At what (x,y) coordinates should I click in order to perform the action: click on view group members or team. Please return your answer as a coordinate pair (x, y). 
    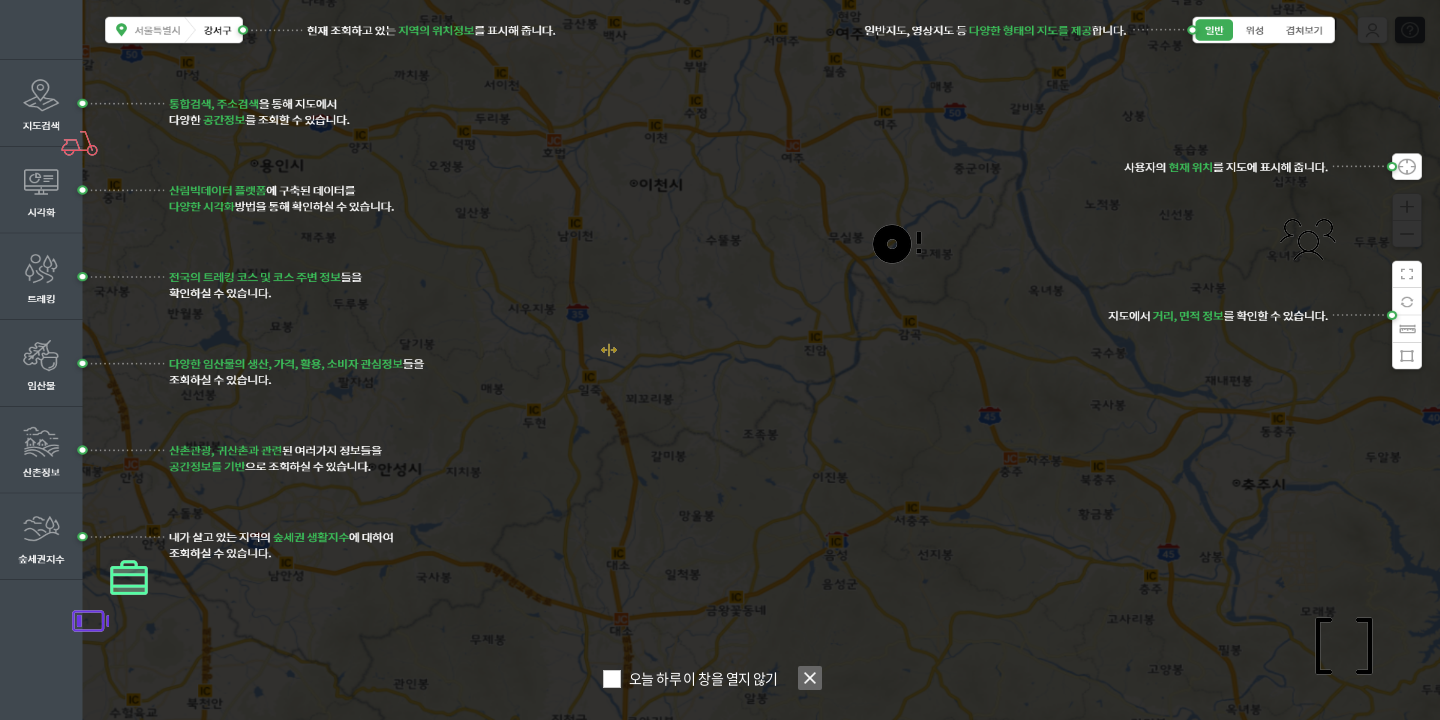
    Looking at the image, I should click on (1308, 237).